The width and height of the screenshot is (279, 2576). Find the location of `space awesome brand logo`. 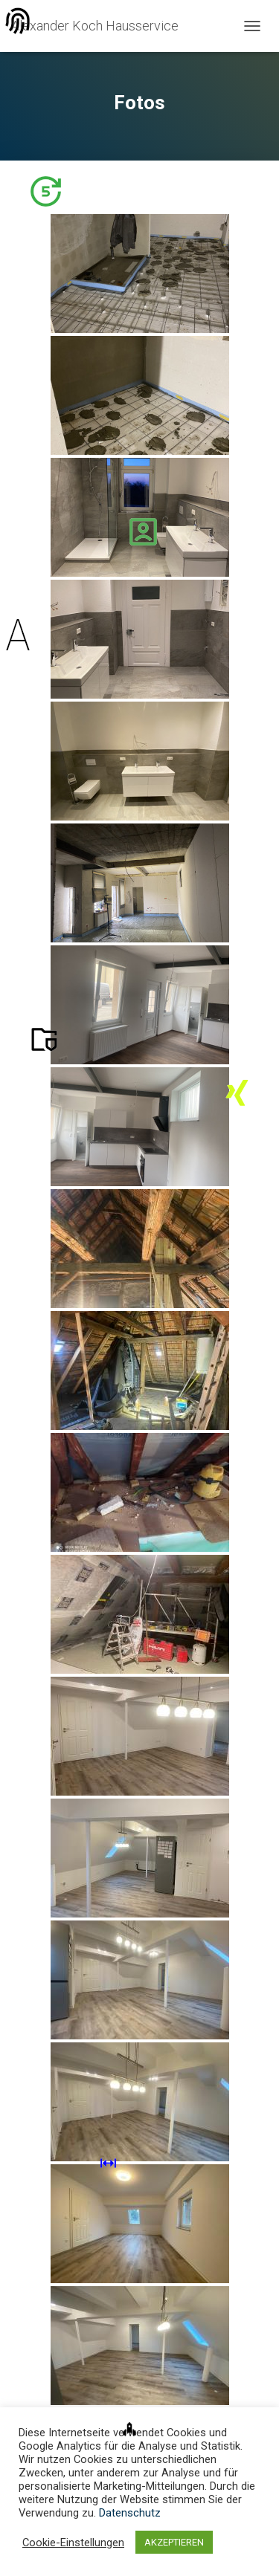

space awesome brand logo is located at coordinates (129, 2429).